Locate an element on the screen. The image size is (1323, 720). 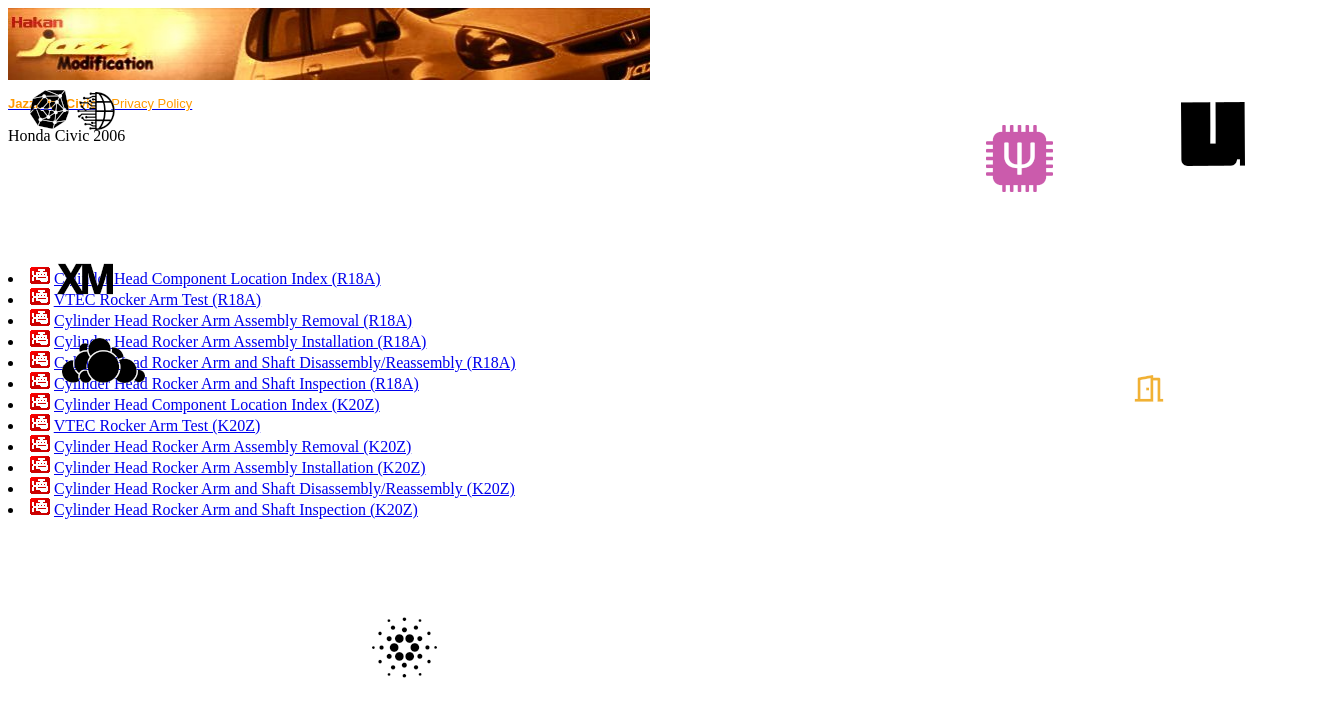
cardano cryptocurrency logo is located at coordinates (404, 647).